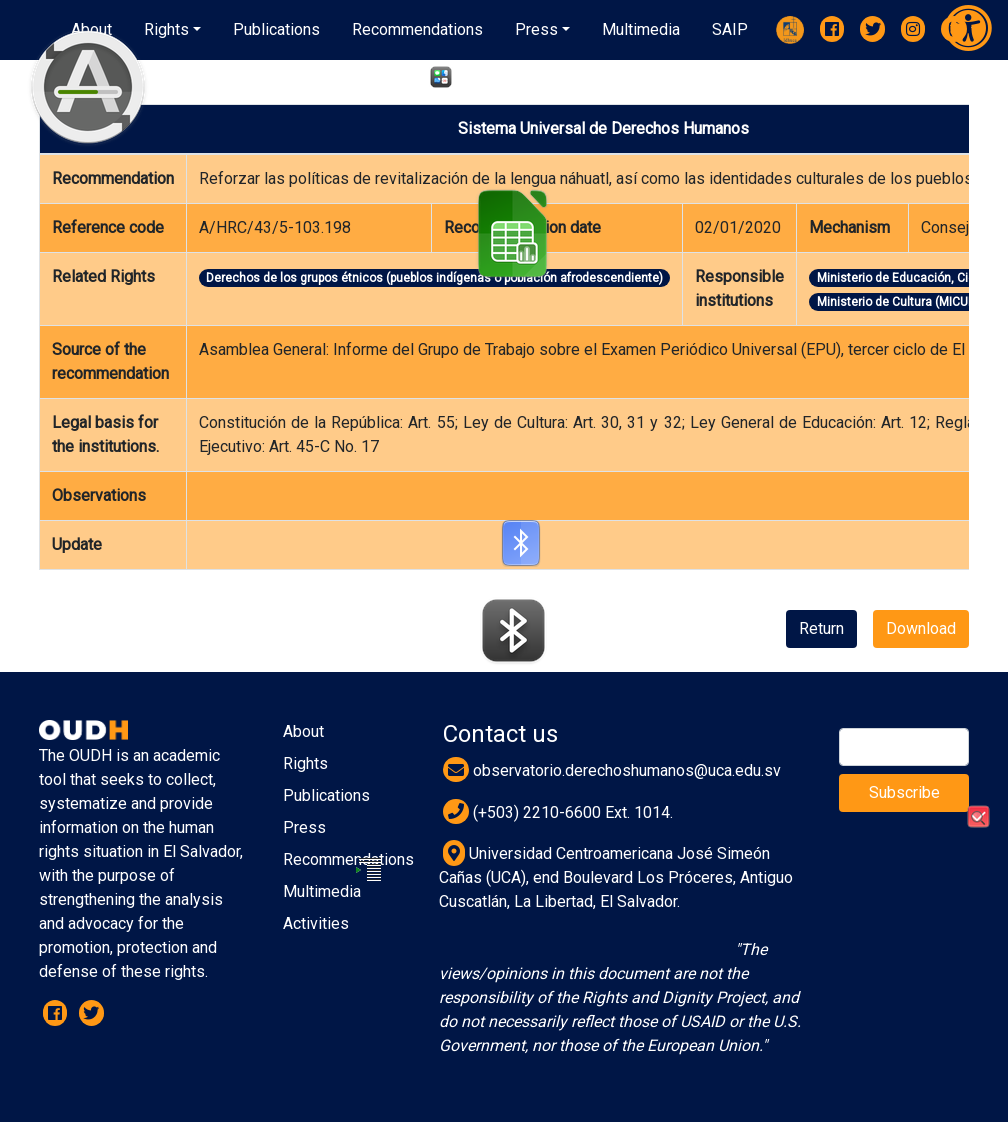 The width and height of the screenshot is (1008, 1122). Describe the element at coordinates (441, 77) in the screenshot. I see `preview and browse installed app icons` at that location.